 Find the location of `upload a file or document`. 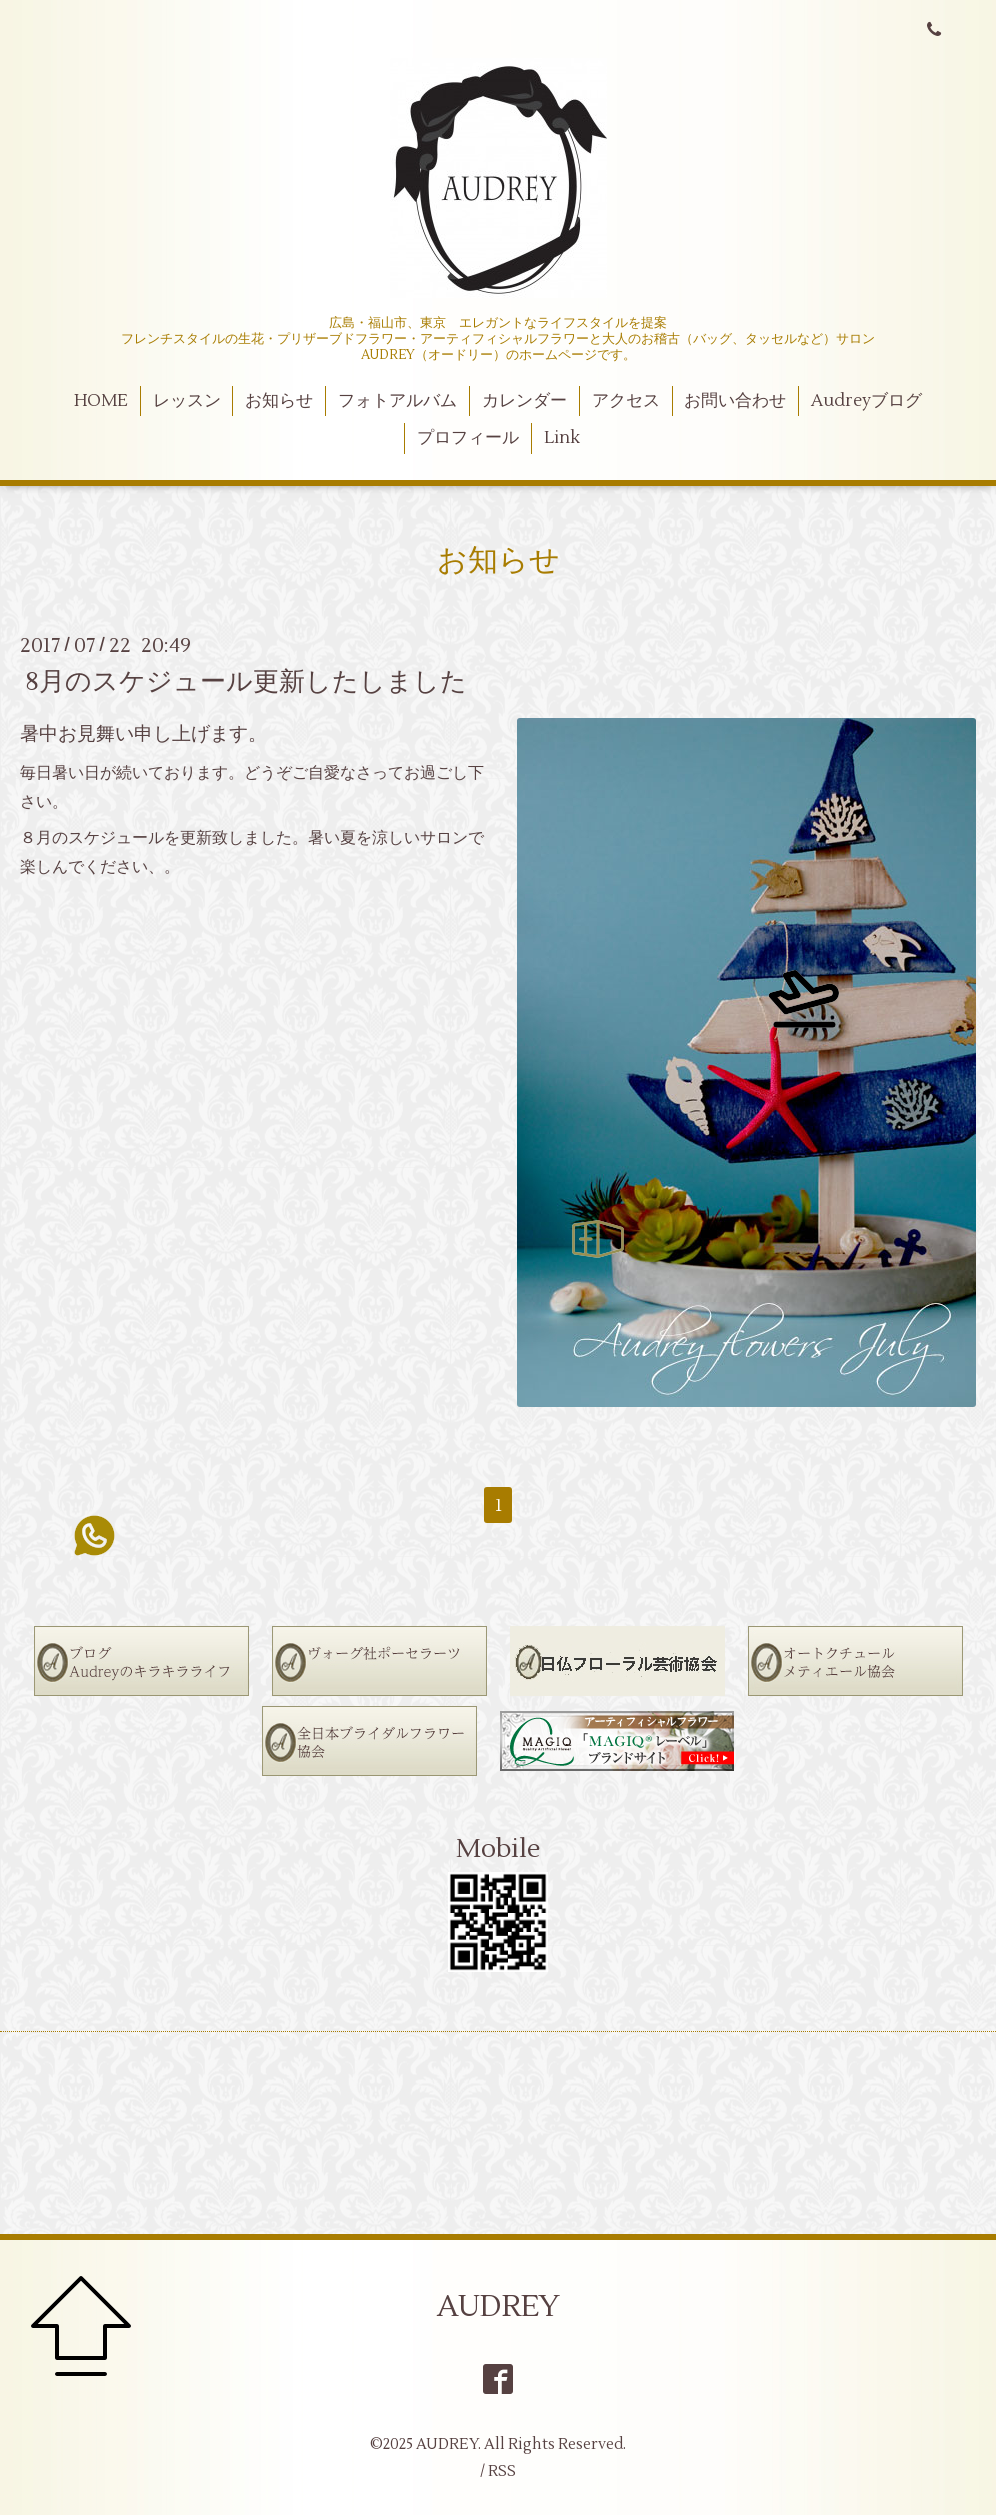

upload a file or document is located at coordinates (81, 2330).